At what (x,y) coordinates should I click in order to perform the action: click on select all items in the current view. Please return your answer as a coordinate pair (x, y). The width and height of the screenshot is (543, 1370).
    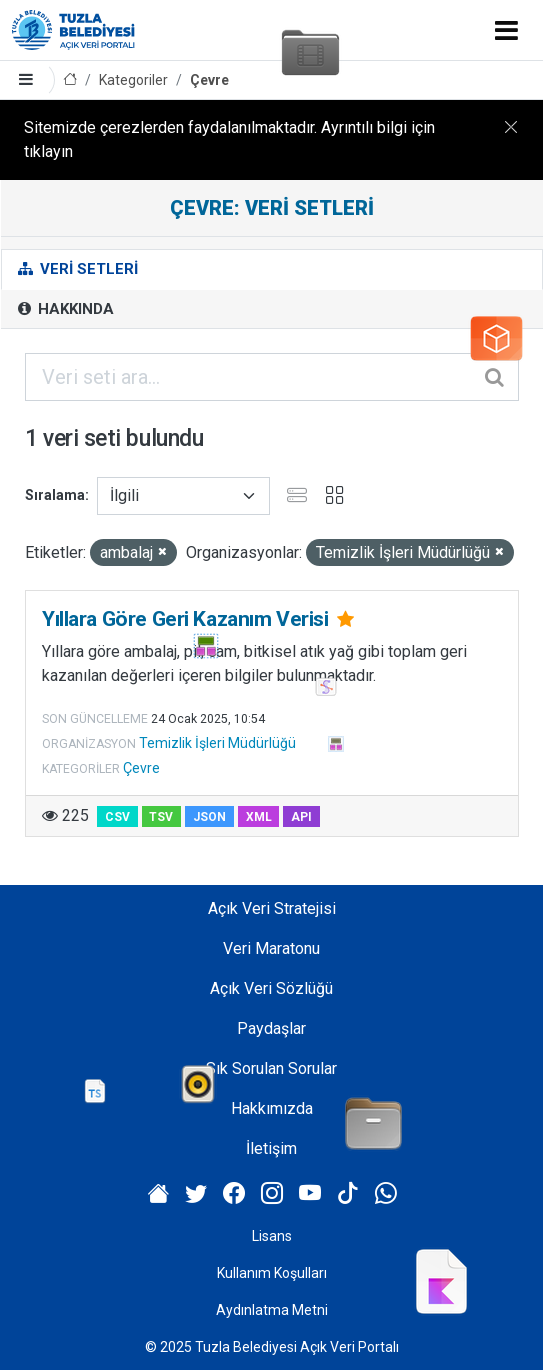
    Looking at the image, I should click on (206, 646).